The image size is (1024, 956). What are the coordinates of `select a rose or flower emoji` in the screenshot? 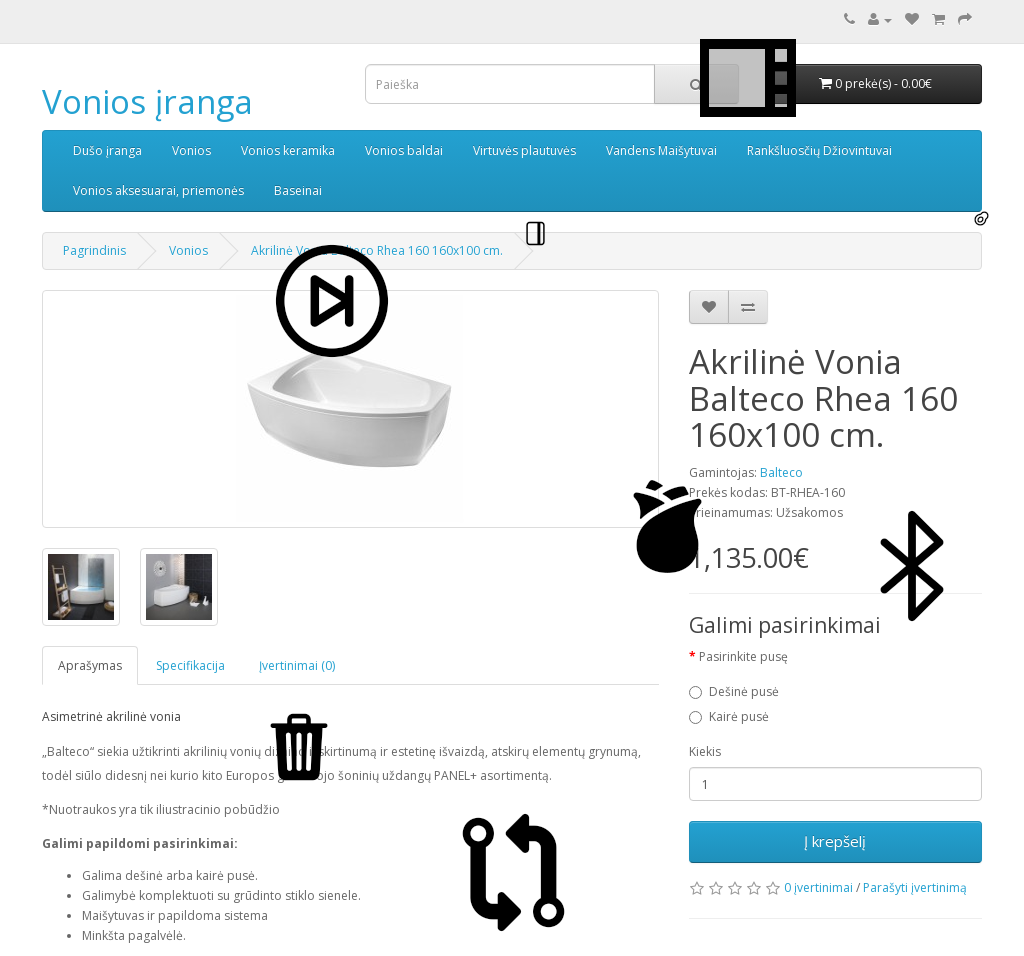 It's located at (667, 526).